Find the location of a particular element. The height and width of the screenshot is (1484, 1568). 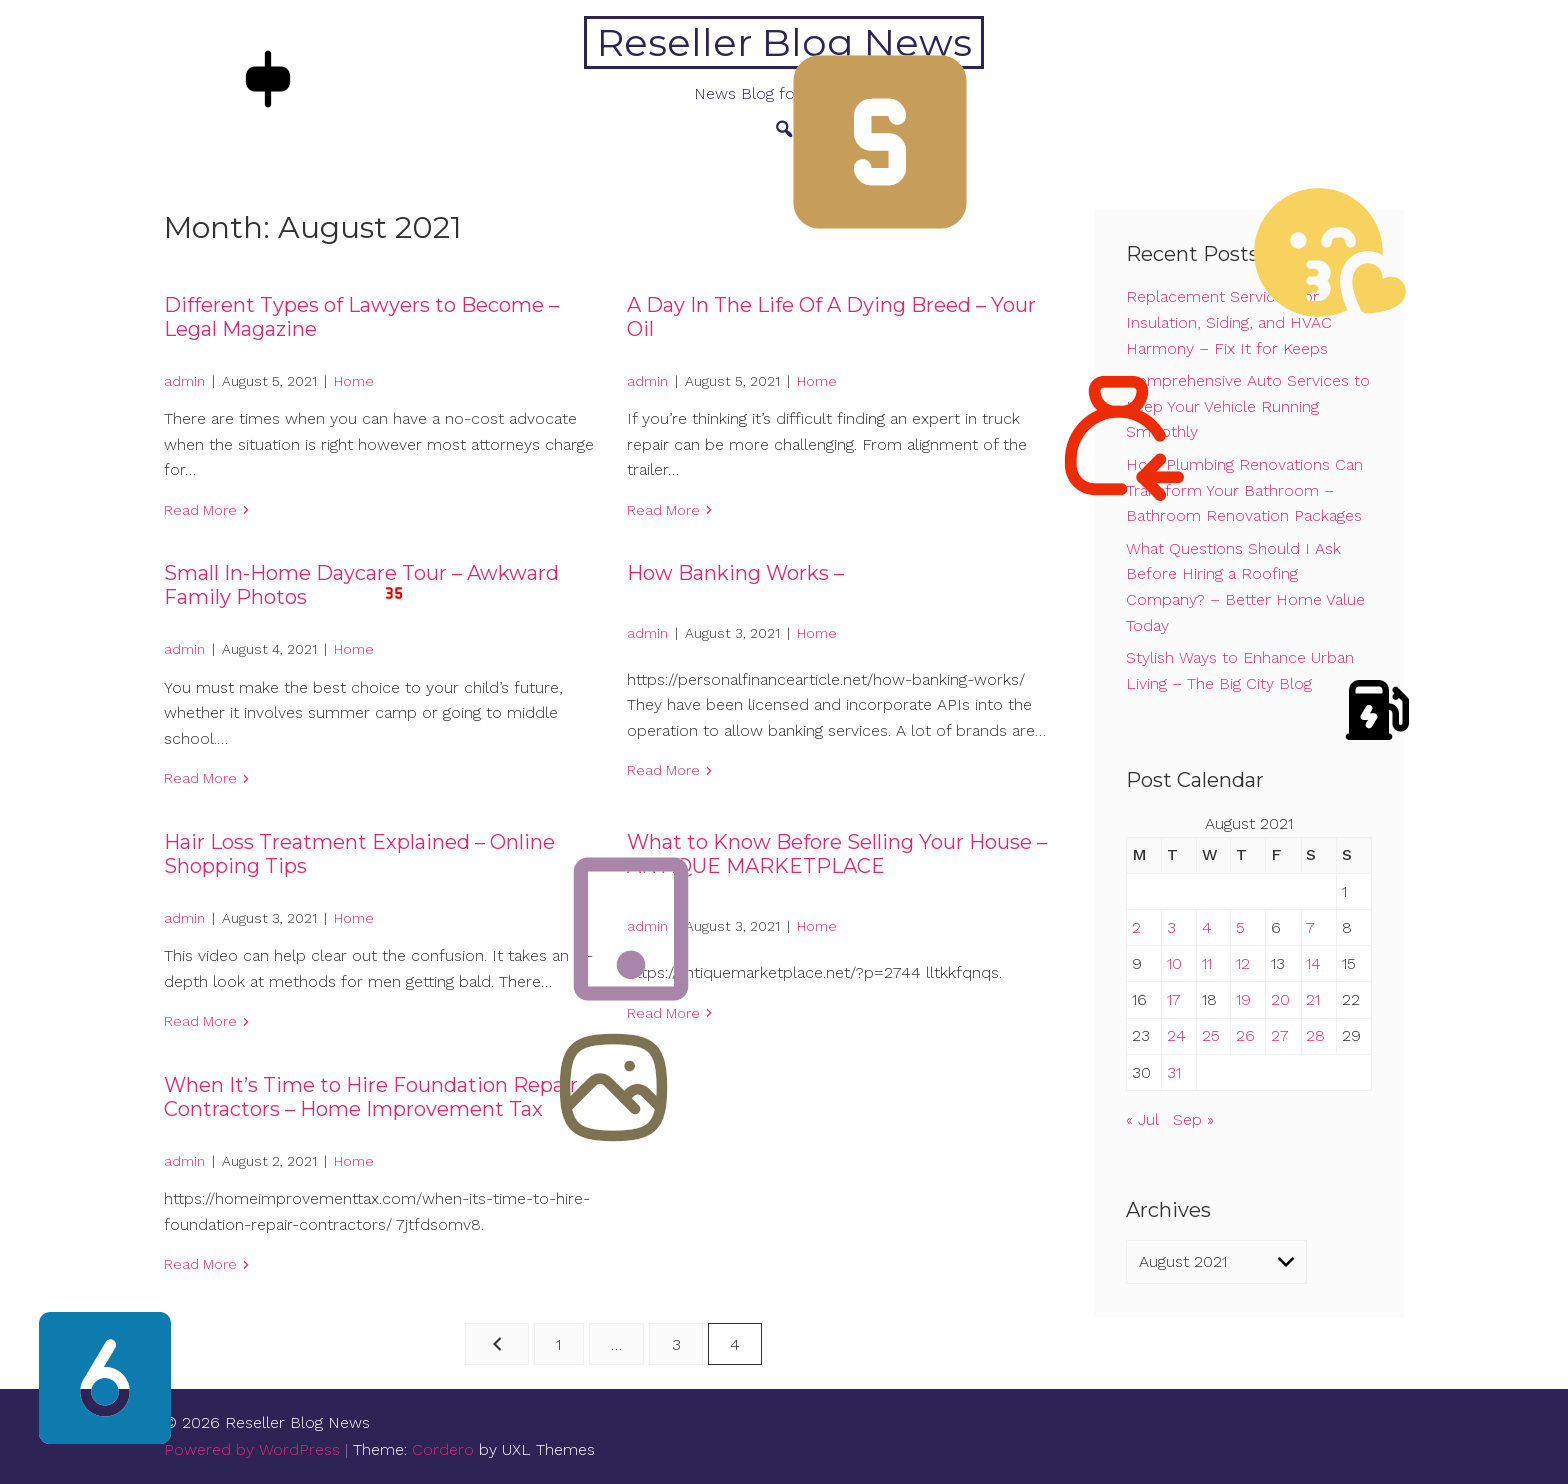

indicates item number 35 in a list or sequence is located at coordinates (394, 593).